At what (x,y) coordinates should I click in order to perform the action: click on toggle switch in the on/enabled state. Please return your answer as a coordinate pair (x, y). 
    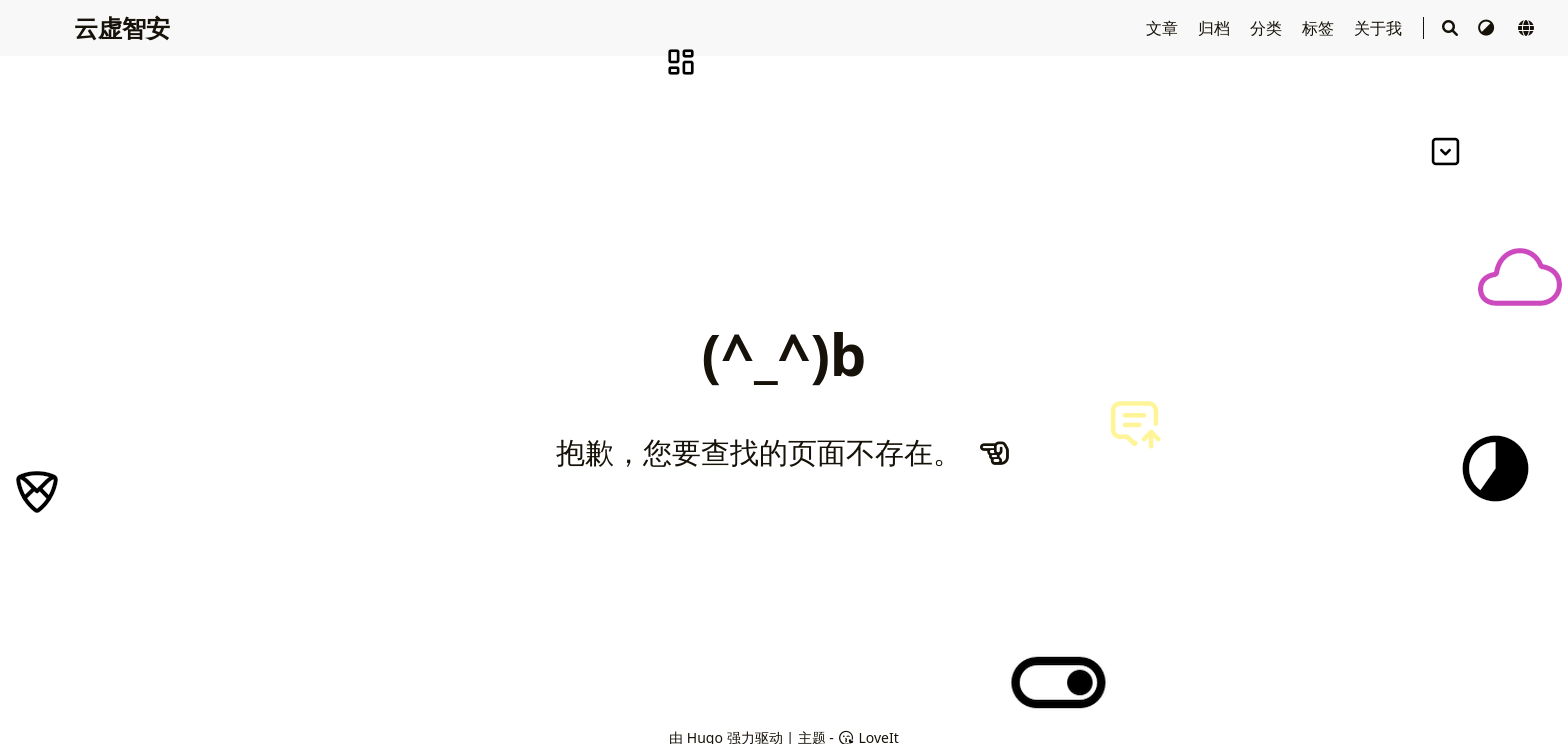
    Looking at the image, I should click on (1058, 682).